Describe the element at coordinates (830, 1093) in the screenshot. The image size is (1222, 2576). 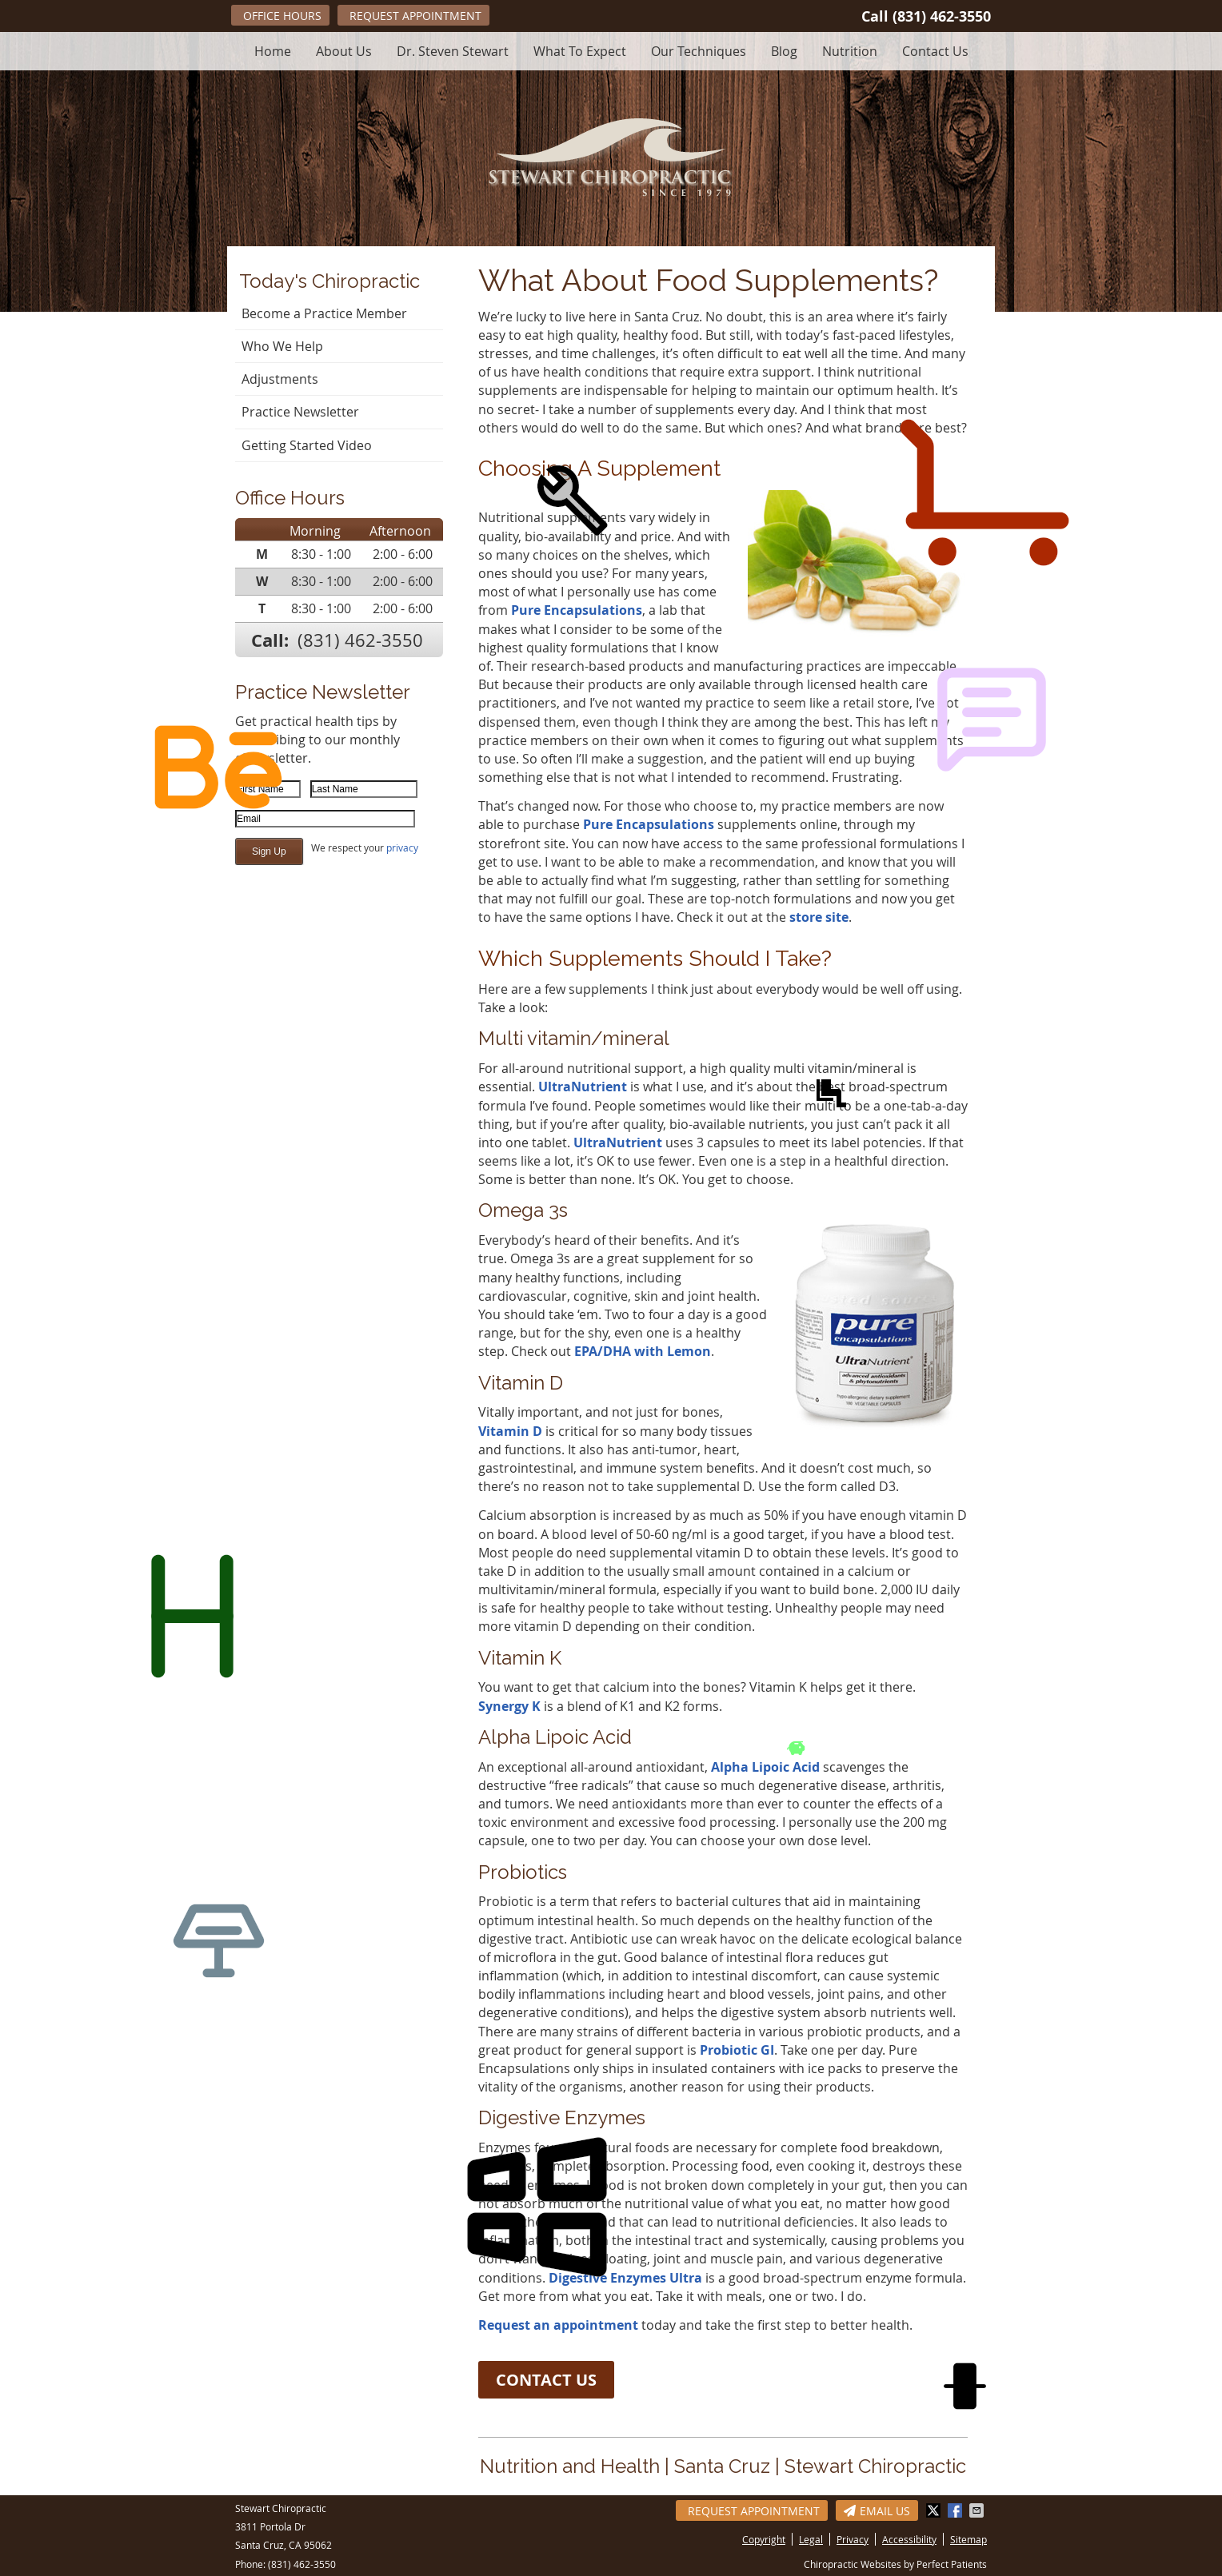
I see `standard legroom seat selection` at that location.